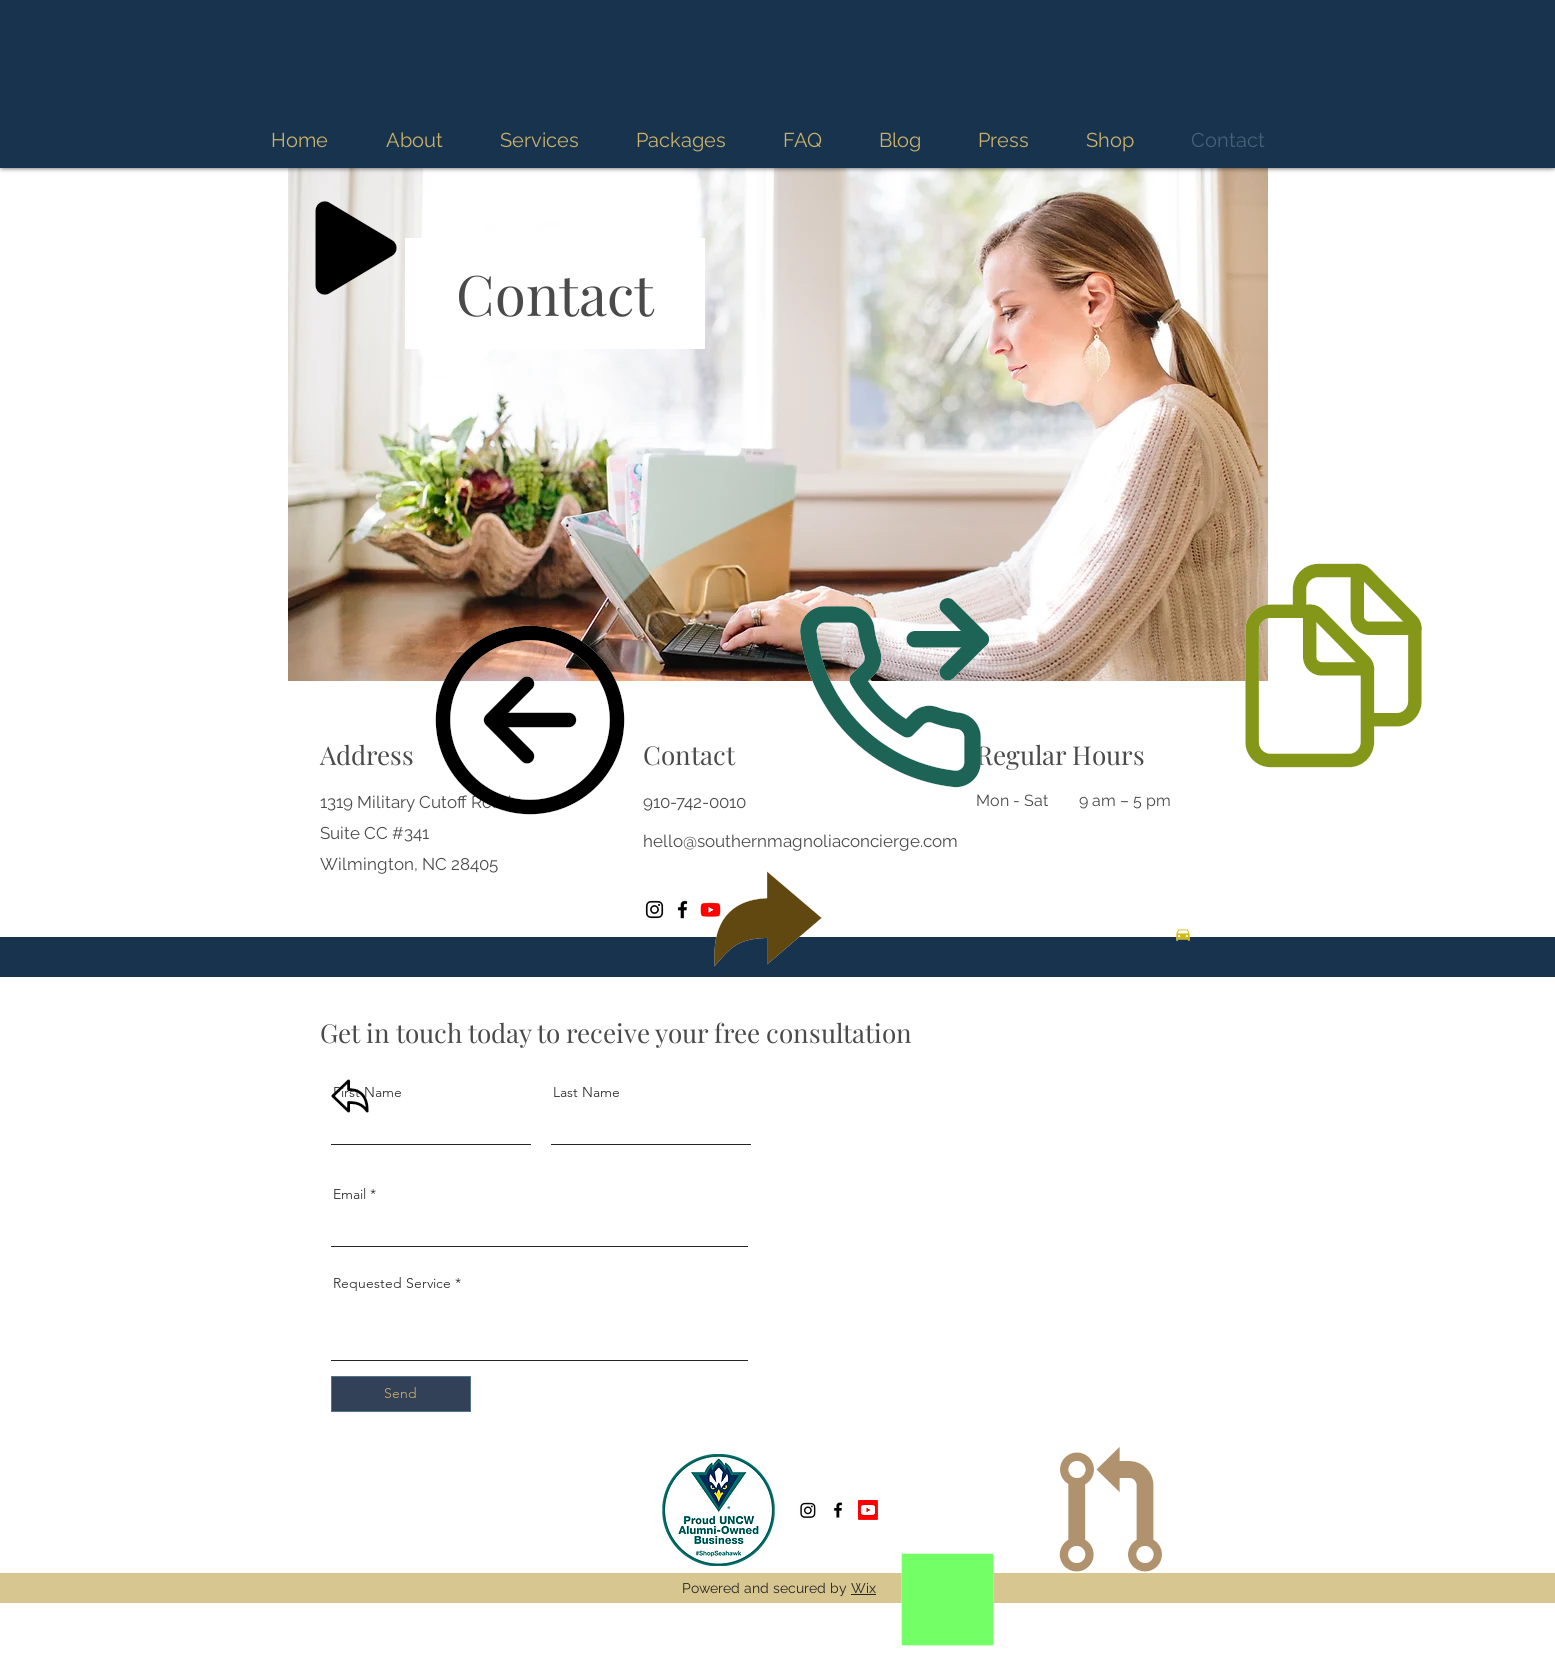 The image size is (1555, 1661). What do you see at coordinates (768, 919) in the screenshot?
I see `share or forward content` at bounding box center [768, 919].